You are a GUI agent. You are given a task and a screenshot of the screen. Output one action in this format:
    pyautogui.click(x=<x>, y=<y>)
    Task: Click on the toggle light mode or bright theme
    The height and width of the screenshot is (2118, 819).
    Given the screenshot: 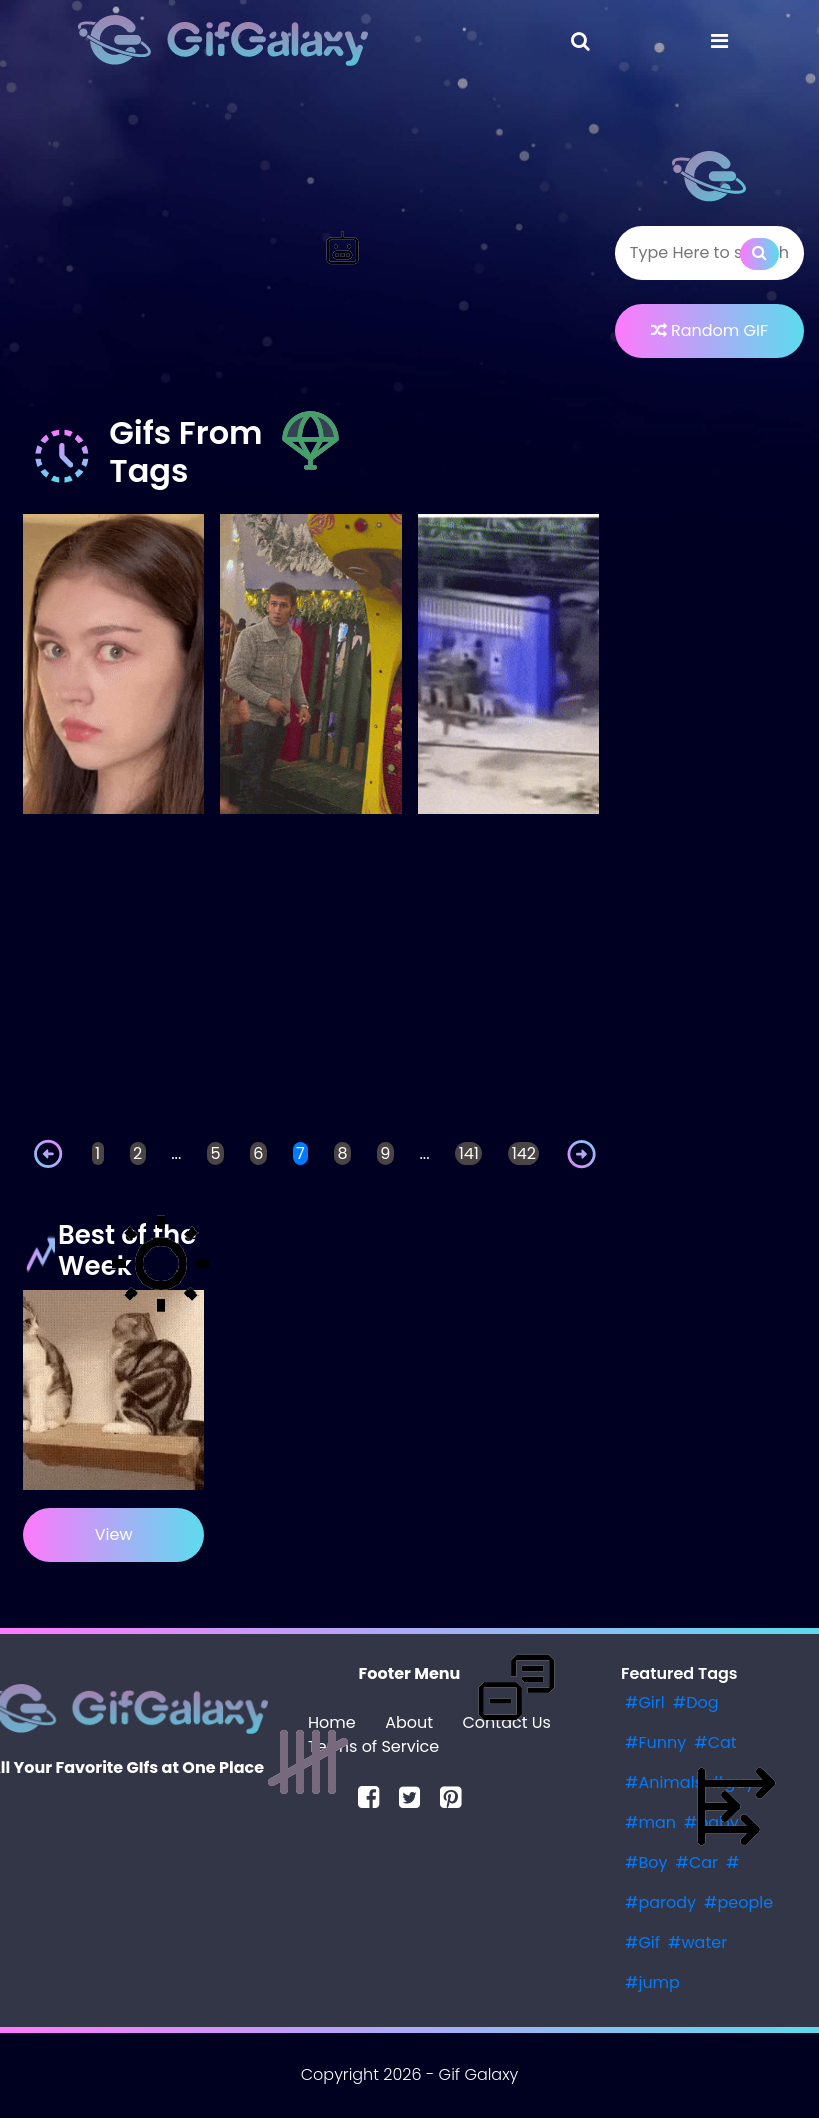 What is the action you would take?
    pyautogui.click(x=161, y=1266)
    